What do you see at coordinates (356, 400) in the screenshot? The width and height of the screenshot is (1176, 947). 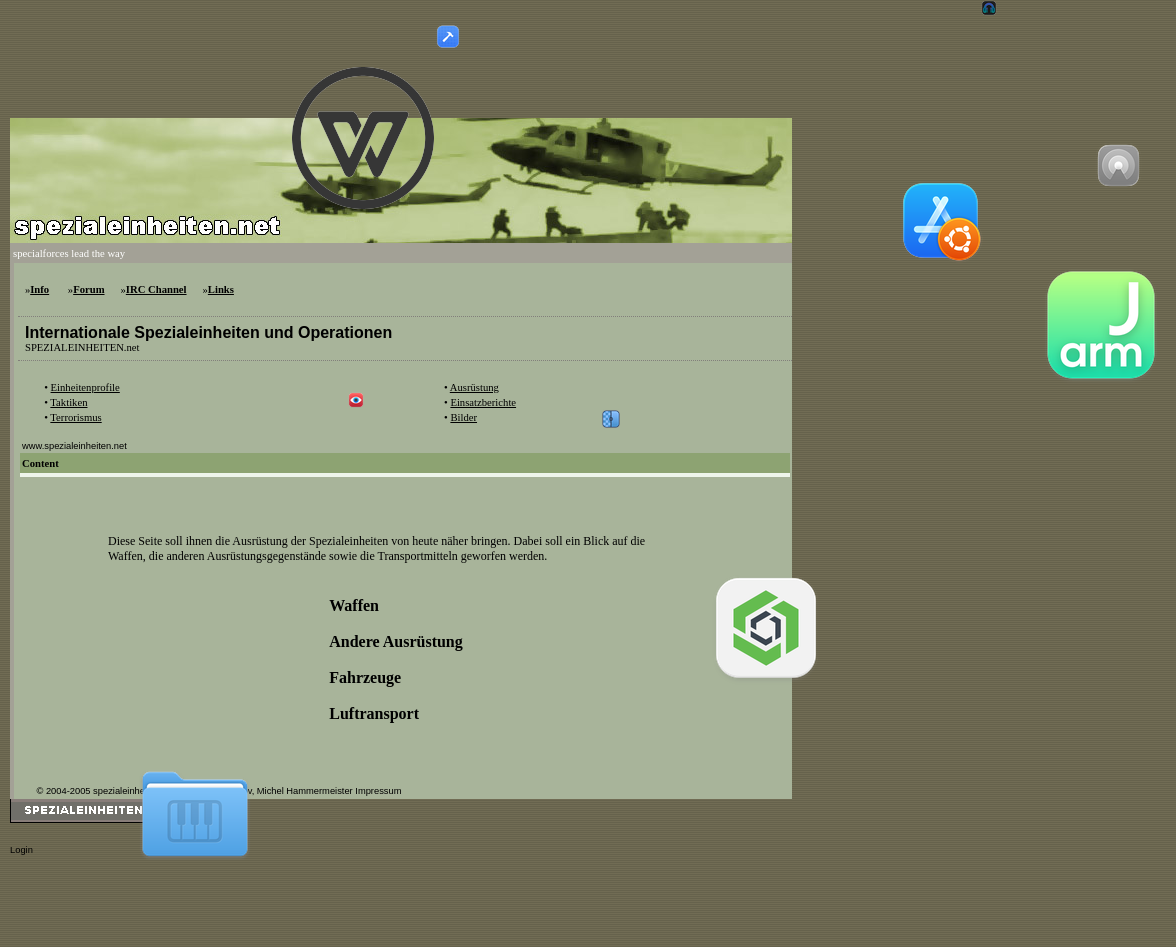 I see `open aegisub subtitle editor` at bounding box center [356, 400].